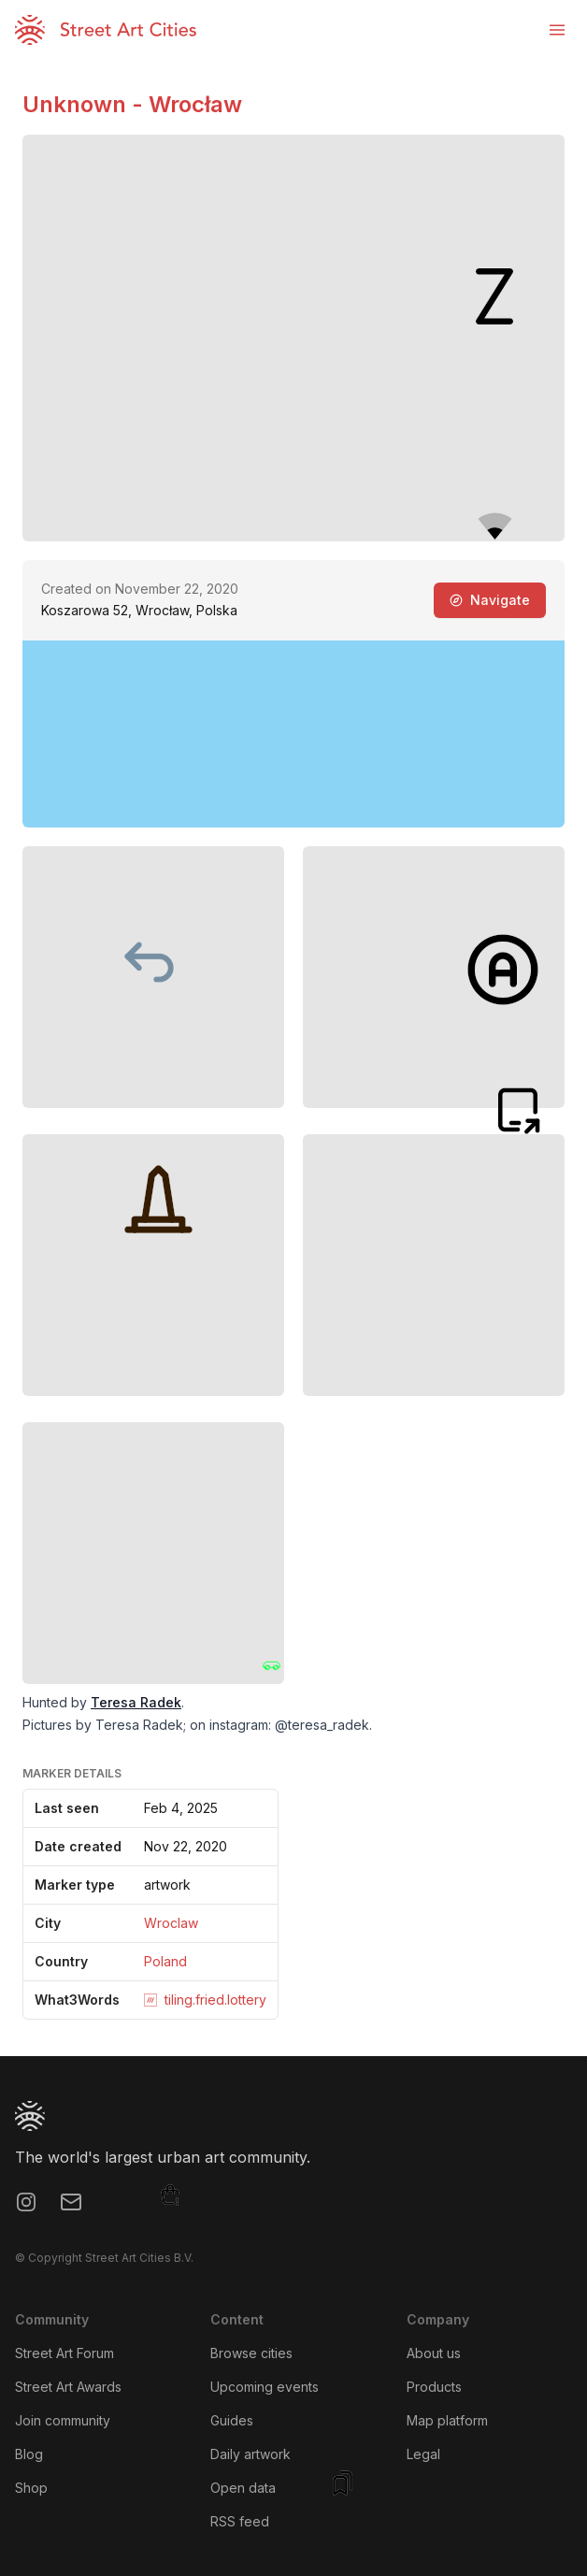 The image size is (587, 2576). Describe the element at coordinates (148, 962) in the screenshot. I see `undo the last action` at that location.